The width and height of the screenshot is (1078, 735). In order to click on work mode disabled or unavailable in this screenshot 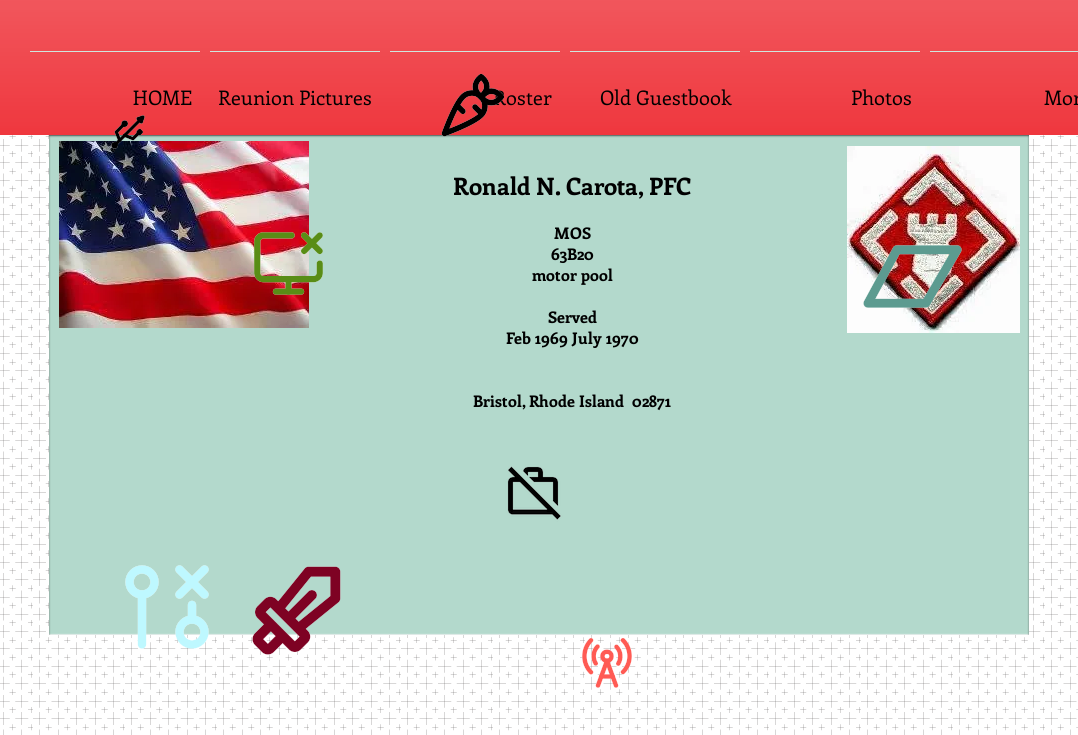, I will do `click(533, 492)`.